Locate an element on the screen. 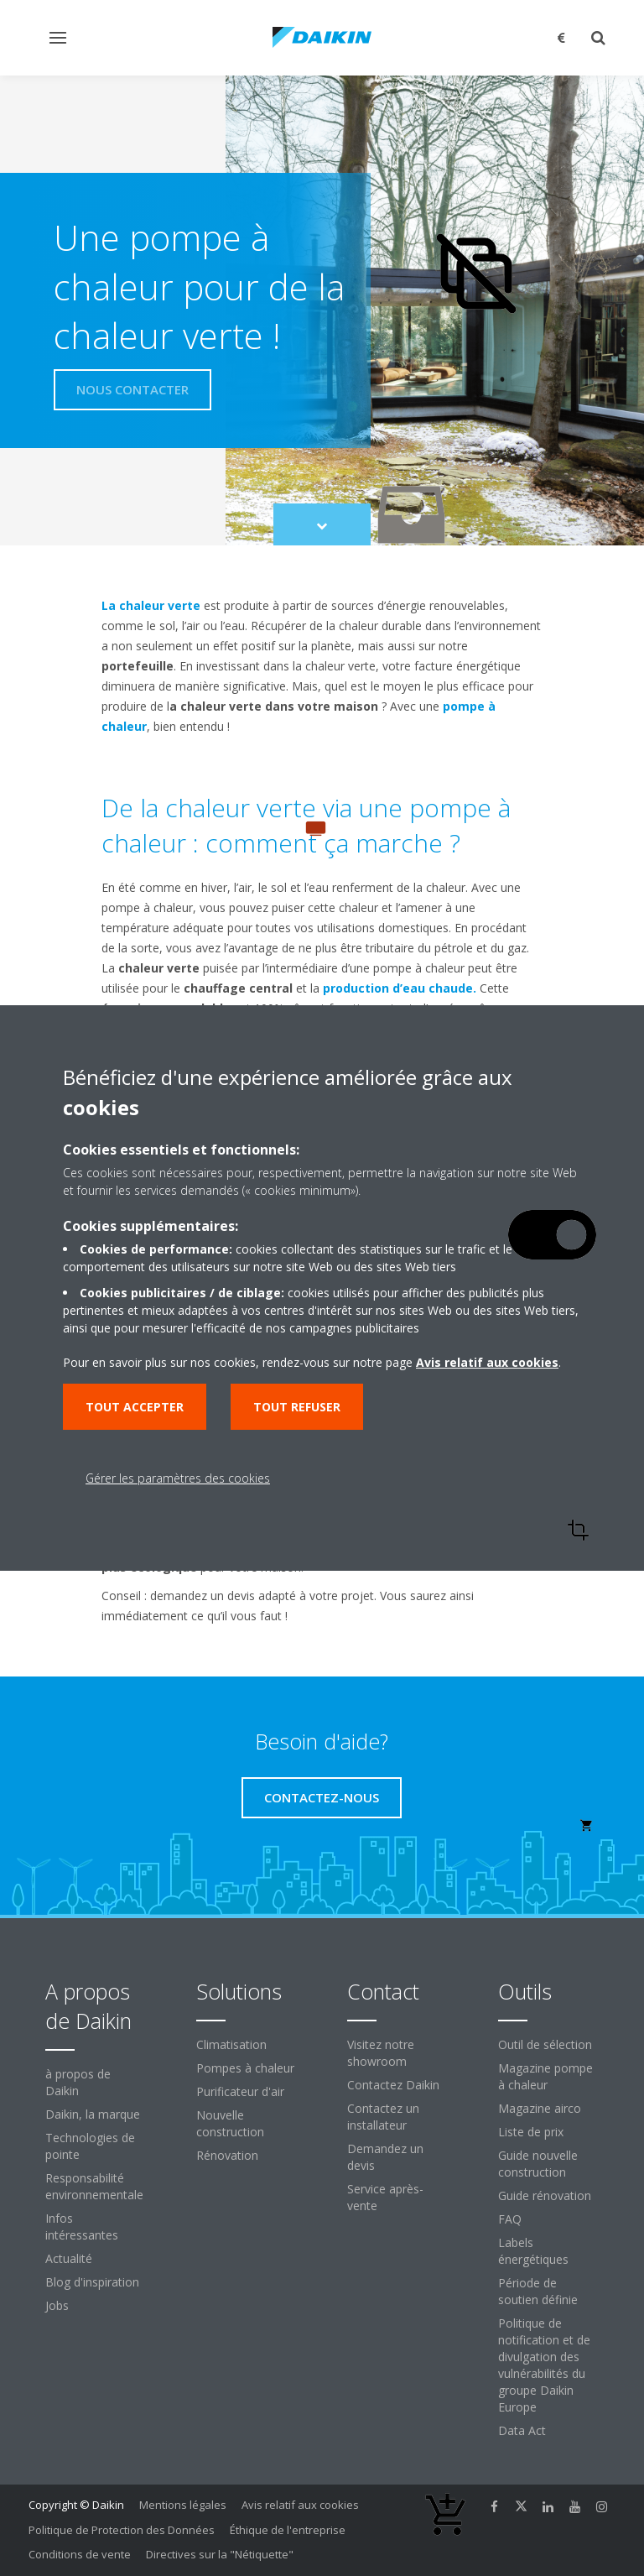 This screenshot has width=644, height=2576. view your shopping cart is located at coordinates (586, 1825).